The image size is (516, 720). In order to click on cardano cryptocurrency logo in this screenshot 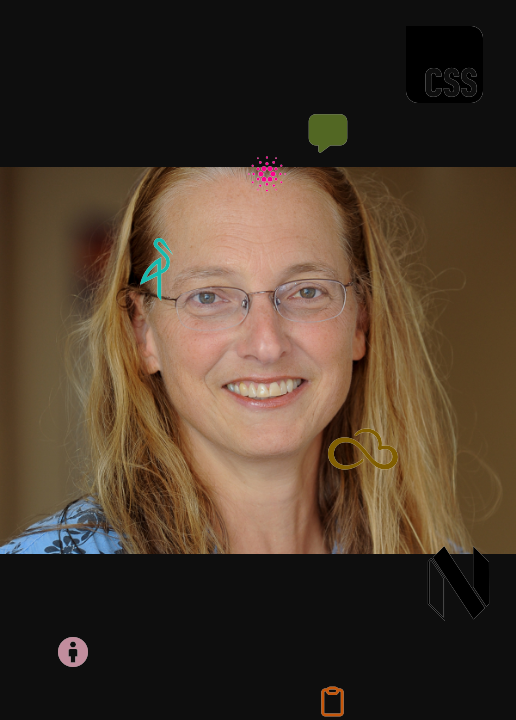, I will do `click(267, 174)`.